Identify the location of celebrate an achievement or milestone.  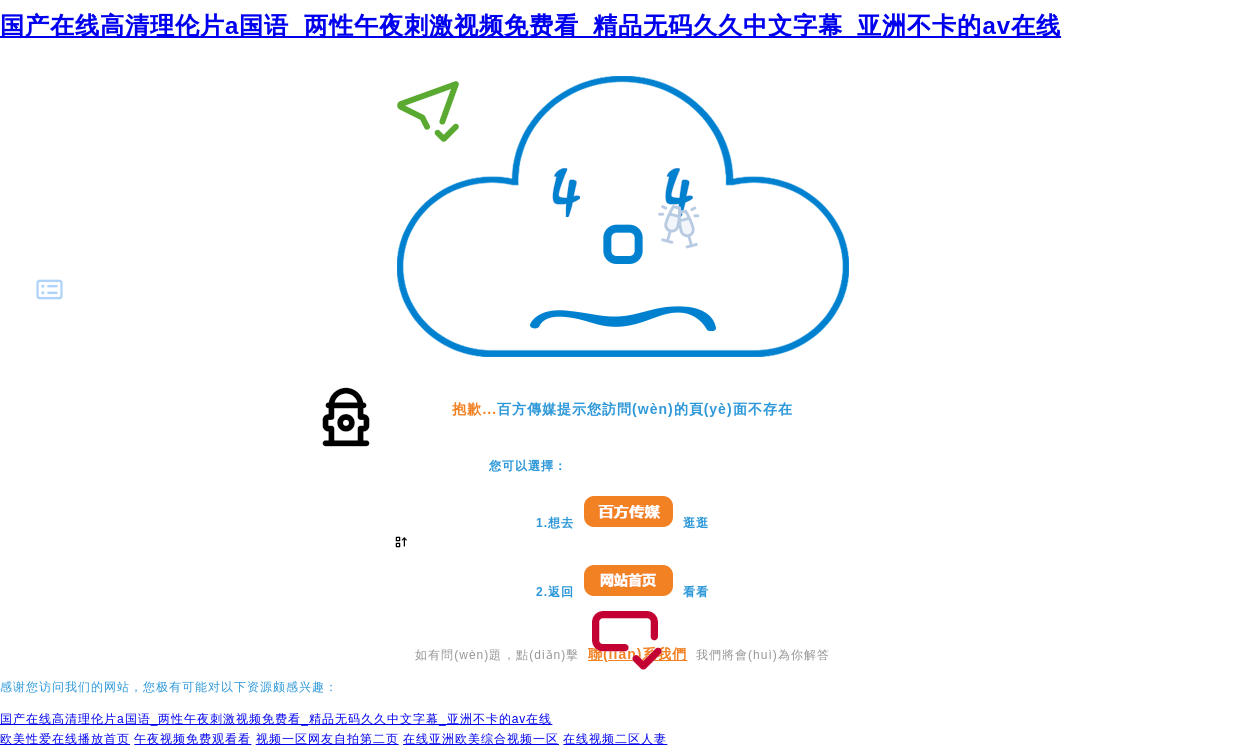
(679, 226).